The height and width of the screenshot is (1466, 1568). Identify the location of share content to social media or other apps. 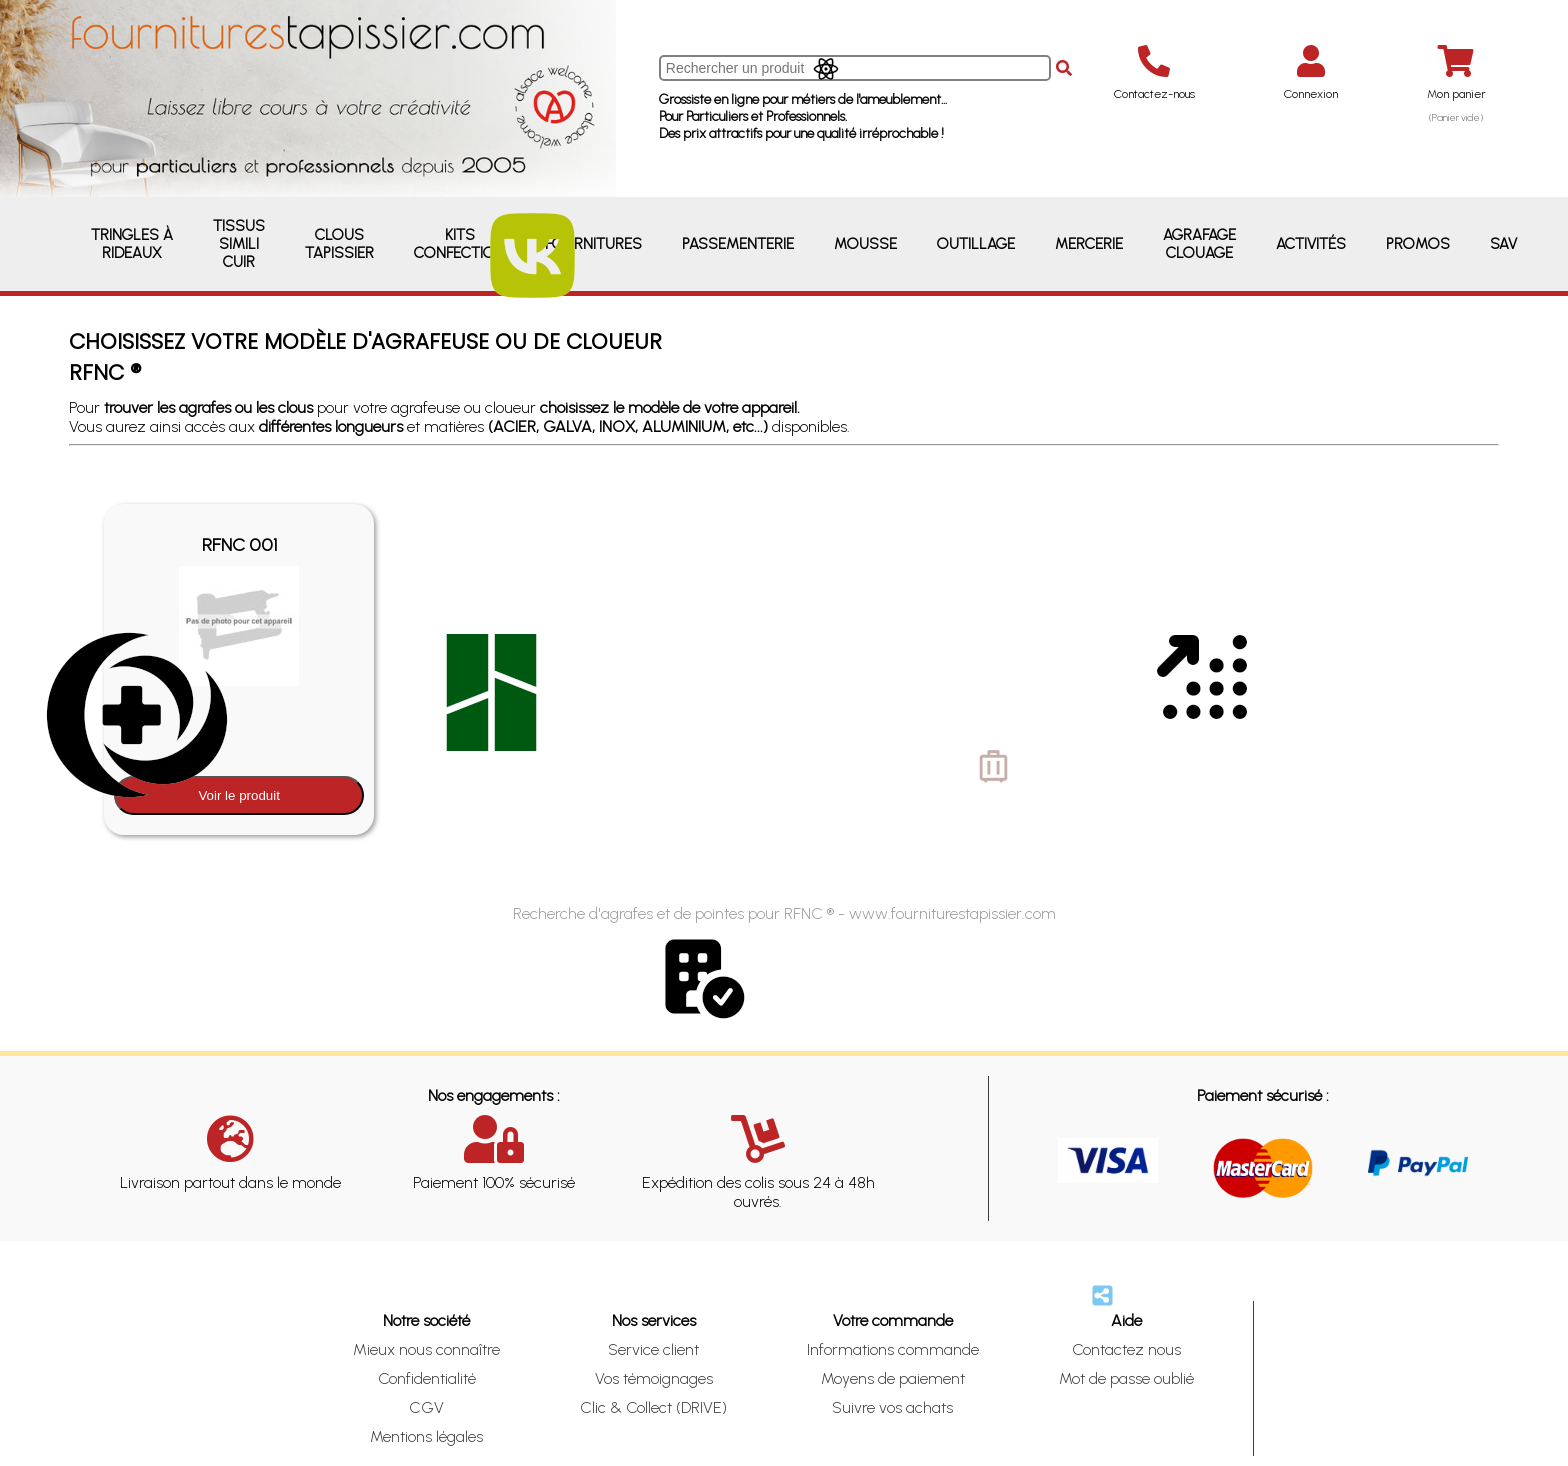
(1102, 1295).